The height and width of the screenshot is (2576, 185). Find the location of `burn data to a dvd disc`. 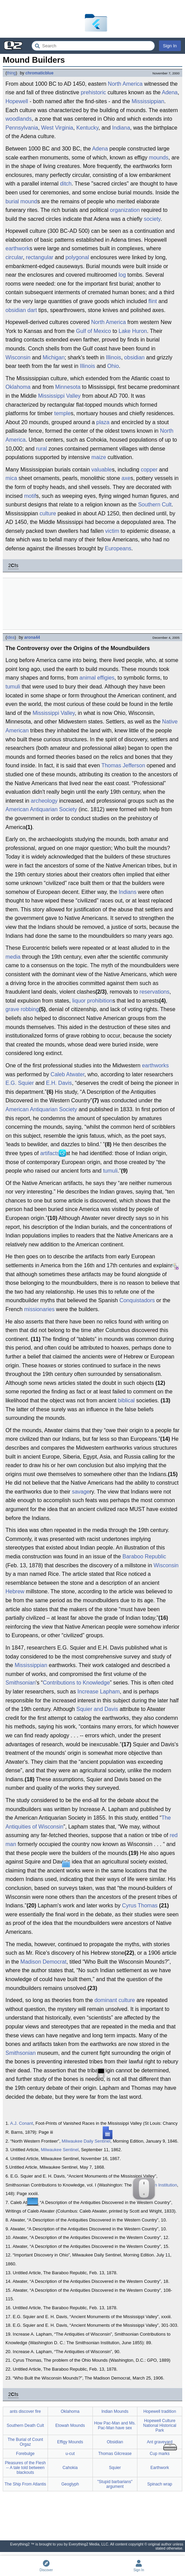

burn data to a dvd disc is located at coordinates (175, 1266).